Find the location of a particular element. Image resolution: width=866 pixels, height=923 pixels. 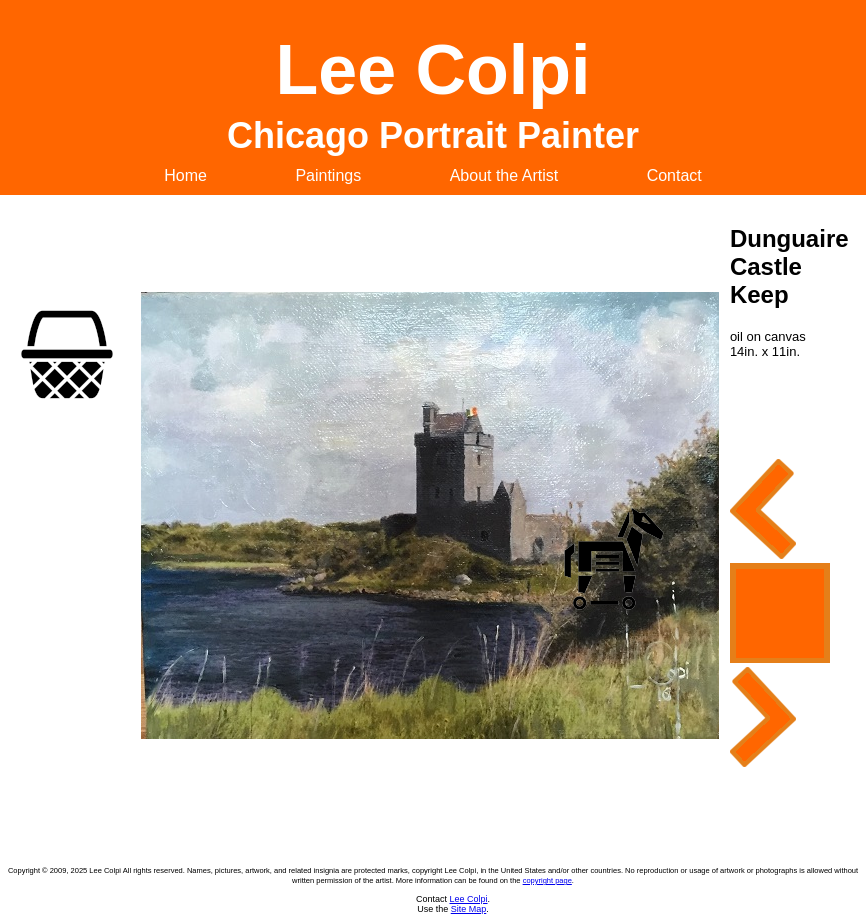

indicates a detected trojan or malware threat is located at coordinates (614, 559).